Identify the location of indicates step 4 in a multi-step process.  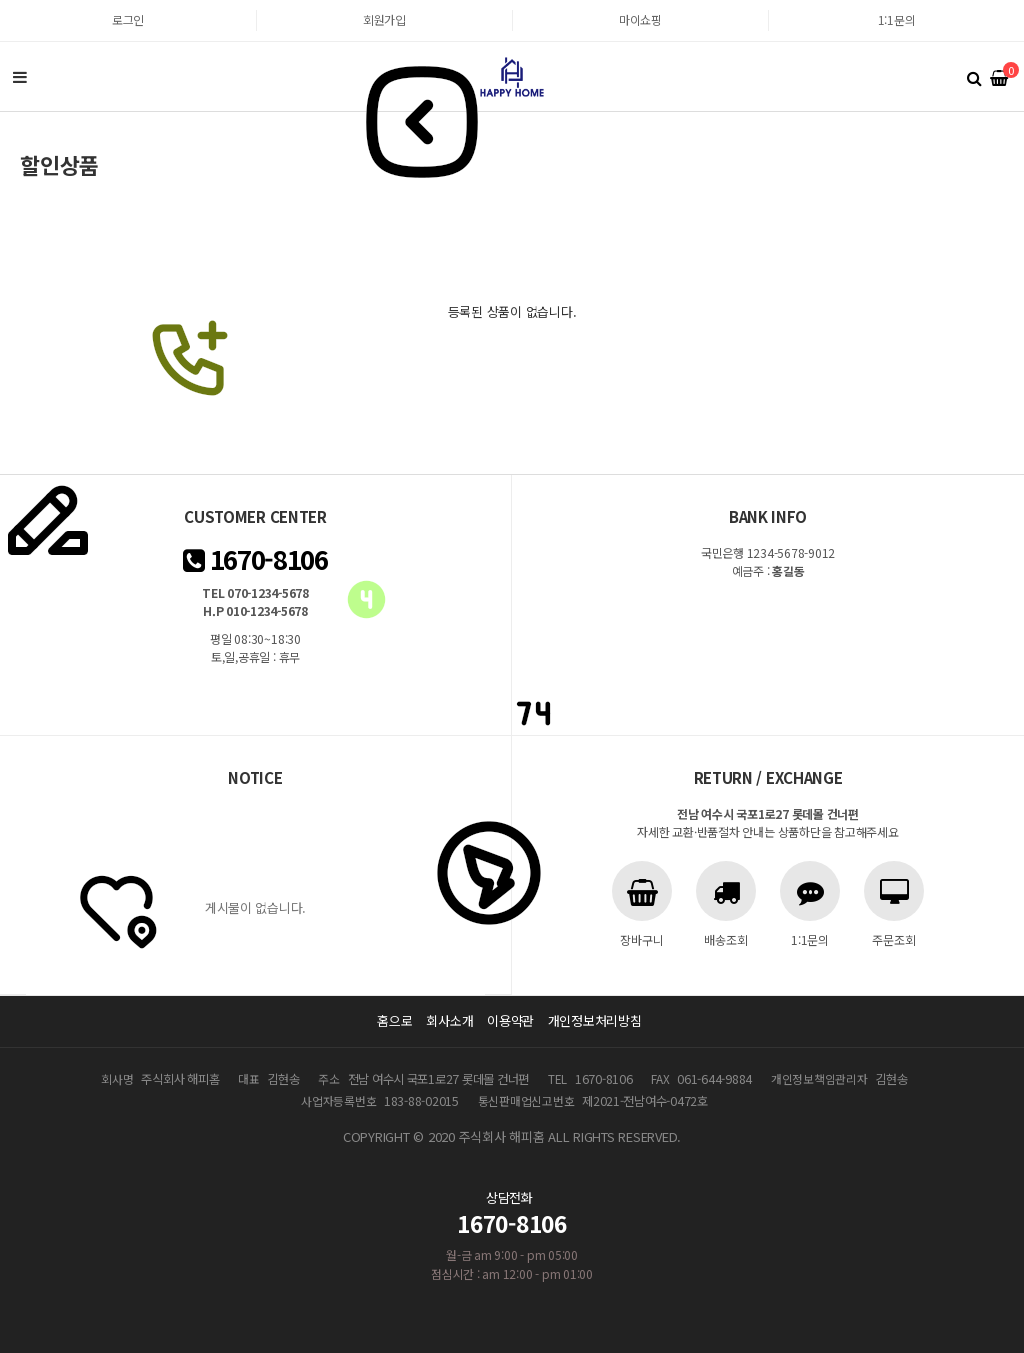
(366, 599).